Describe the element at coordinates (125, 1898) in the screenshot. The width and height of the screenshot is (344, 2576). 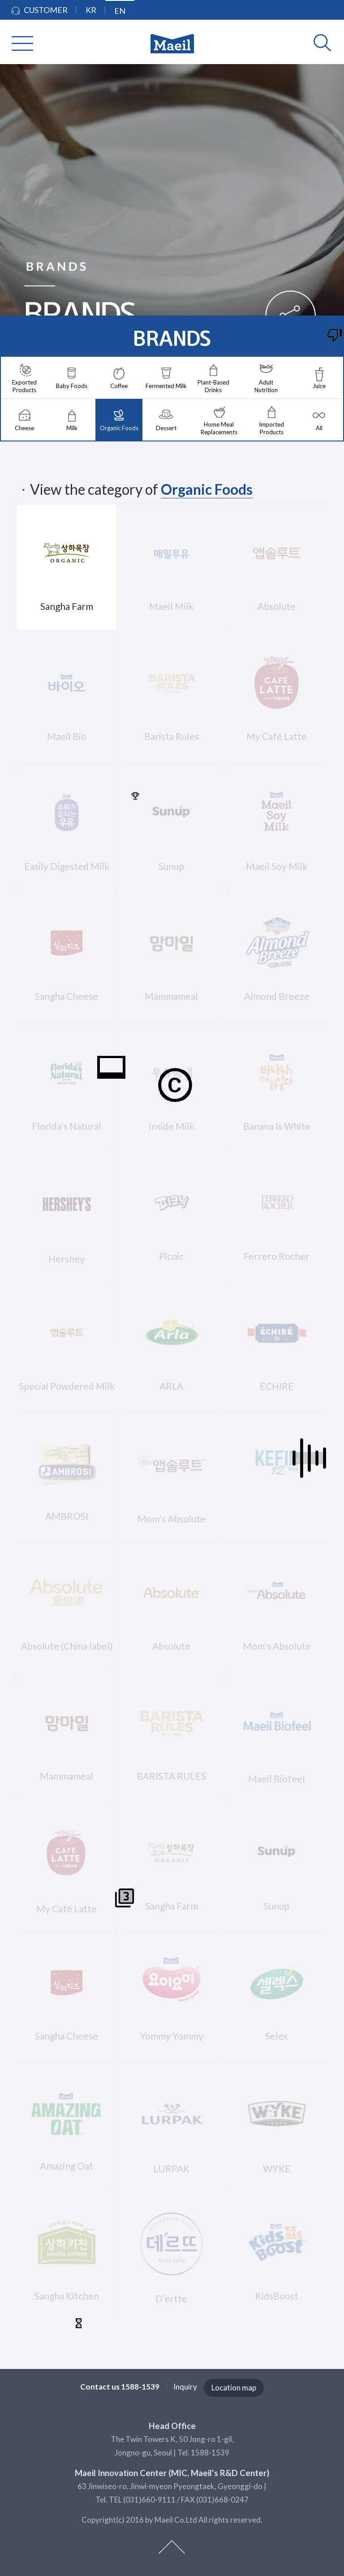
I see `select filter option 3` at that location.